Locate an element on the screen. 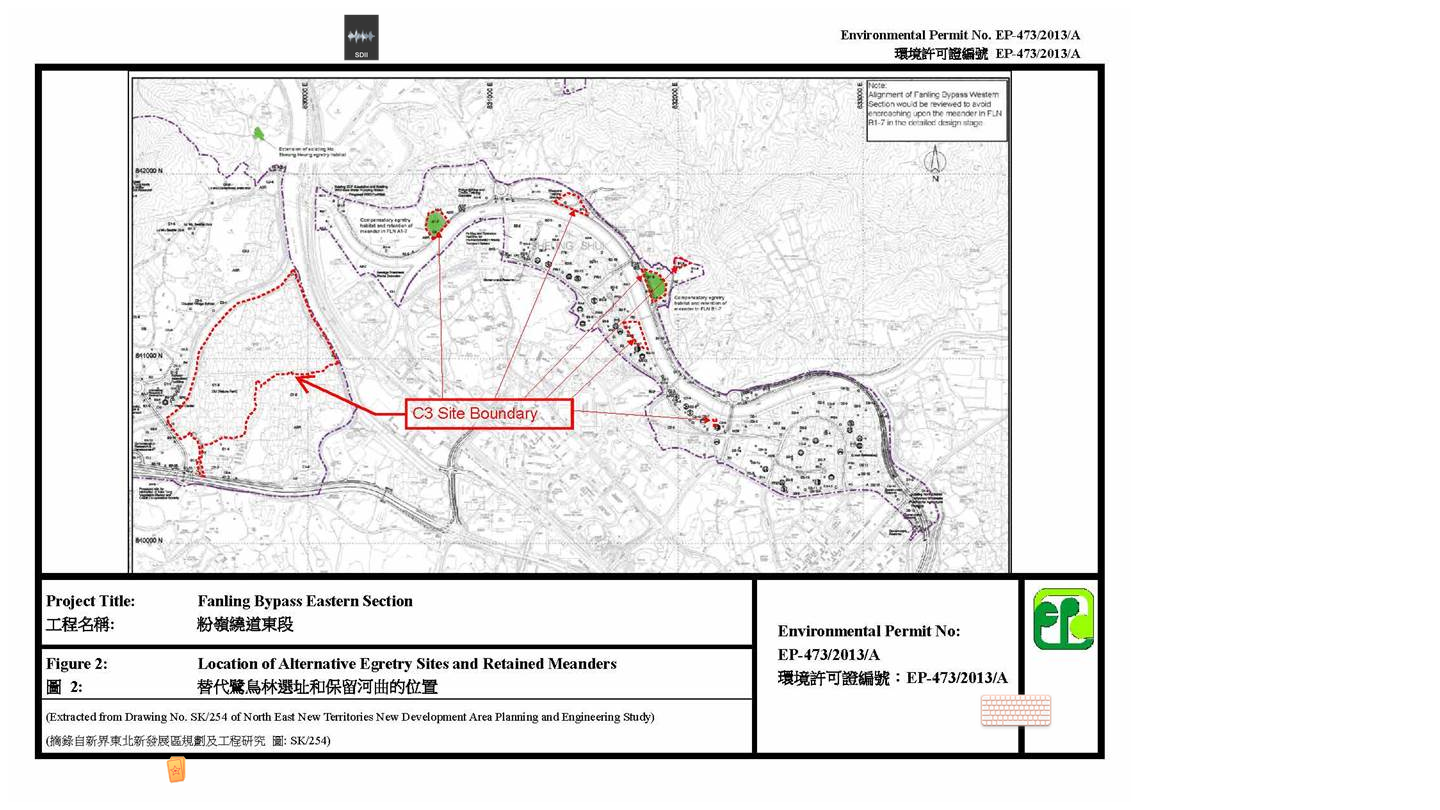  bluetooth keyboard connected is located at coordinates (1016, 711).